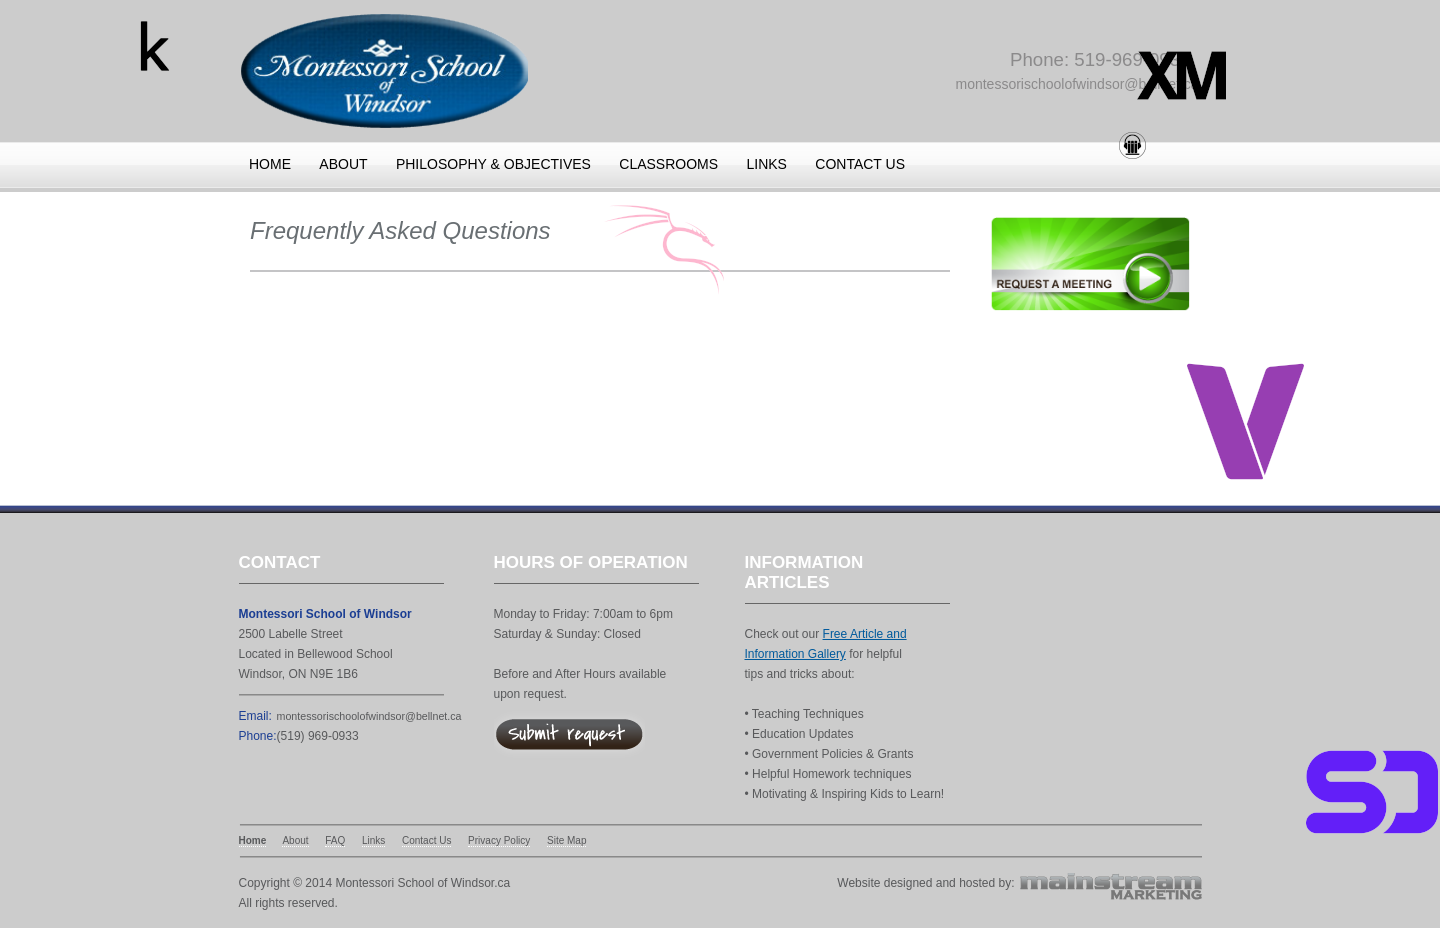 This screenshot has height=928, width=1440. I want to click on open speakerdeck profile or presentations, so click(1372, 792).